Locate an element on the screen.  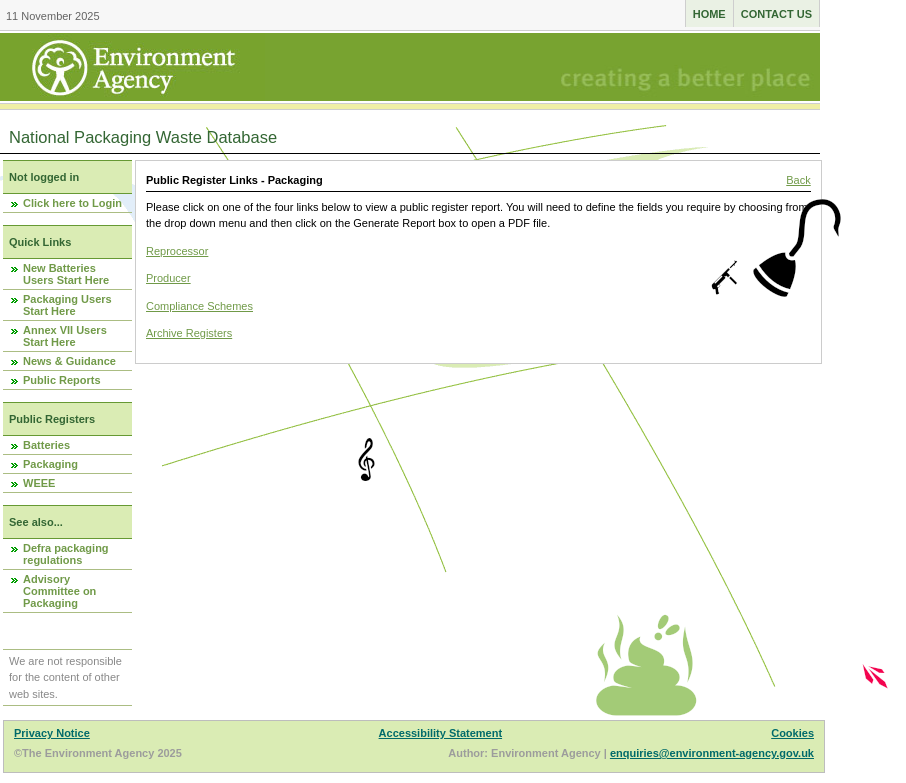
collect or earn gems in a game is located at coordinates (875, 676).